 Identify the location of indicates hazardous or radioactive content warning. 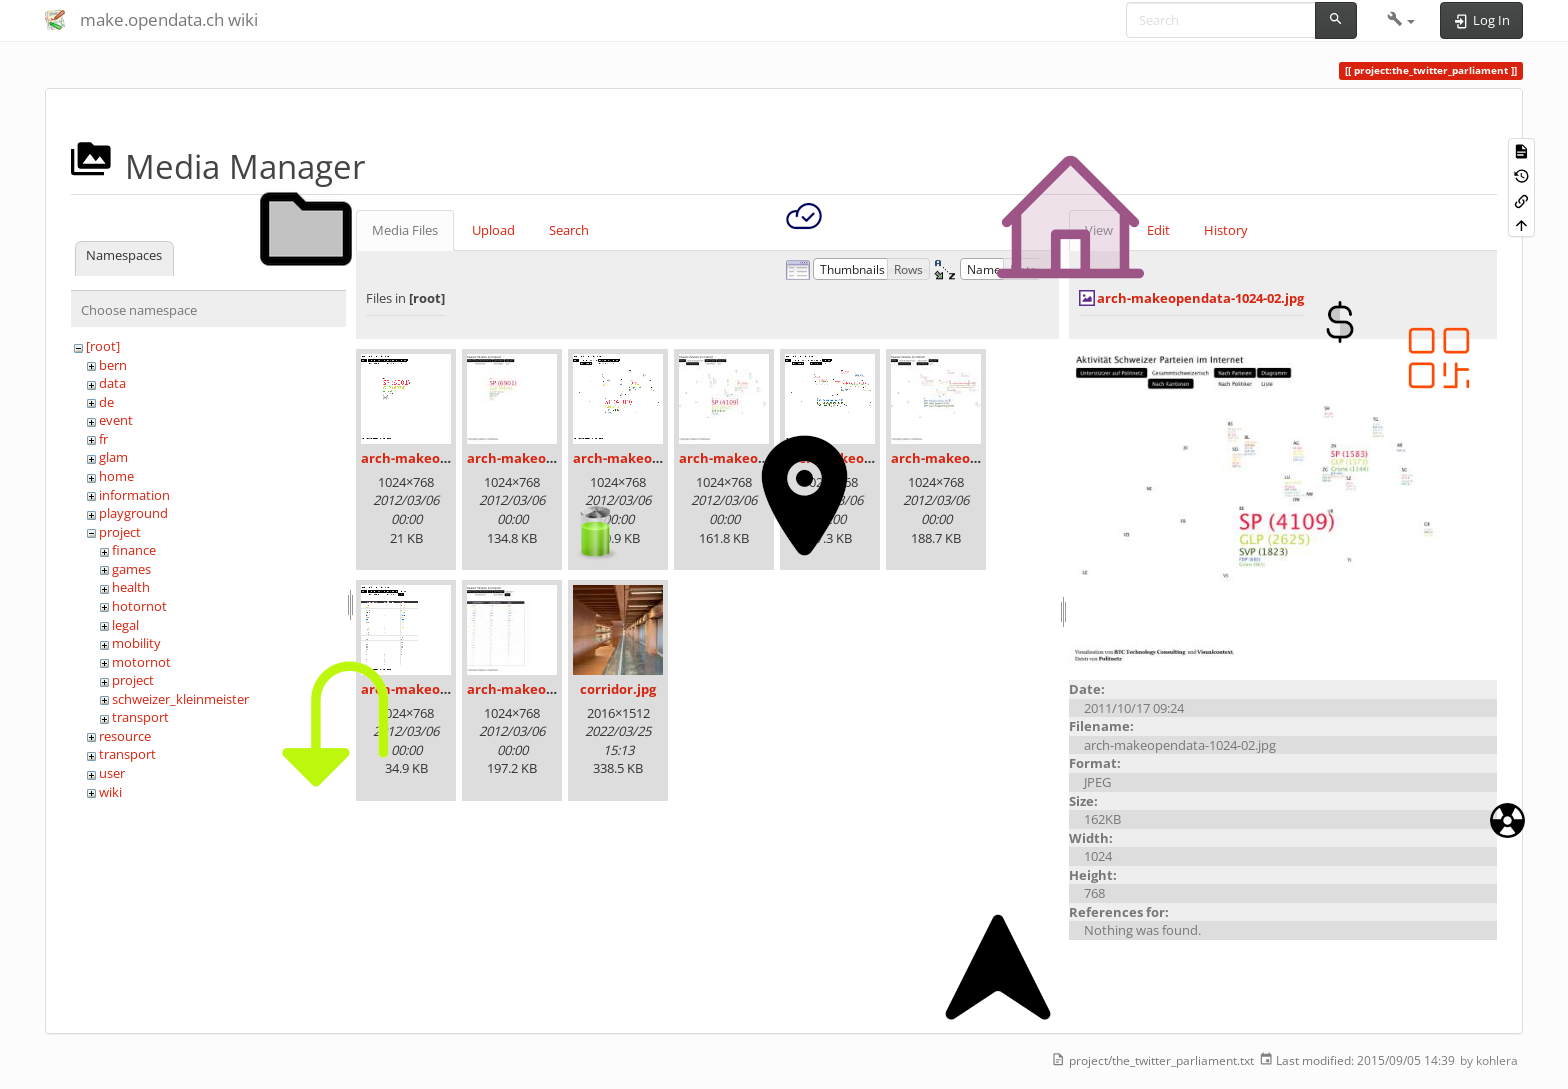
(1507, 820).